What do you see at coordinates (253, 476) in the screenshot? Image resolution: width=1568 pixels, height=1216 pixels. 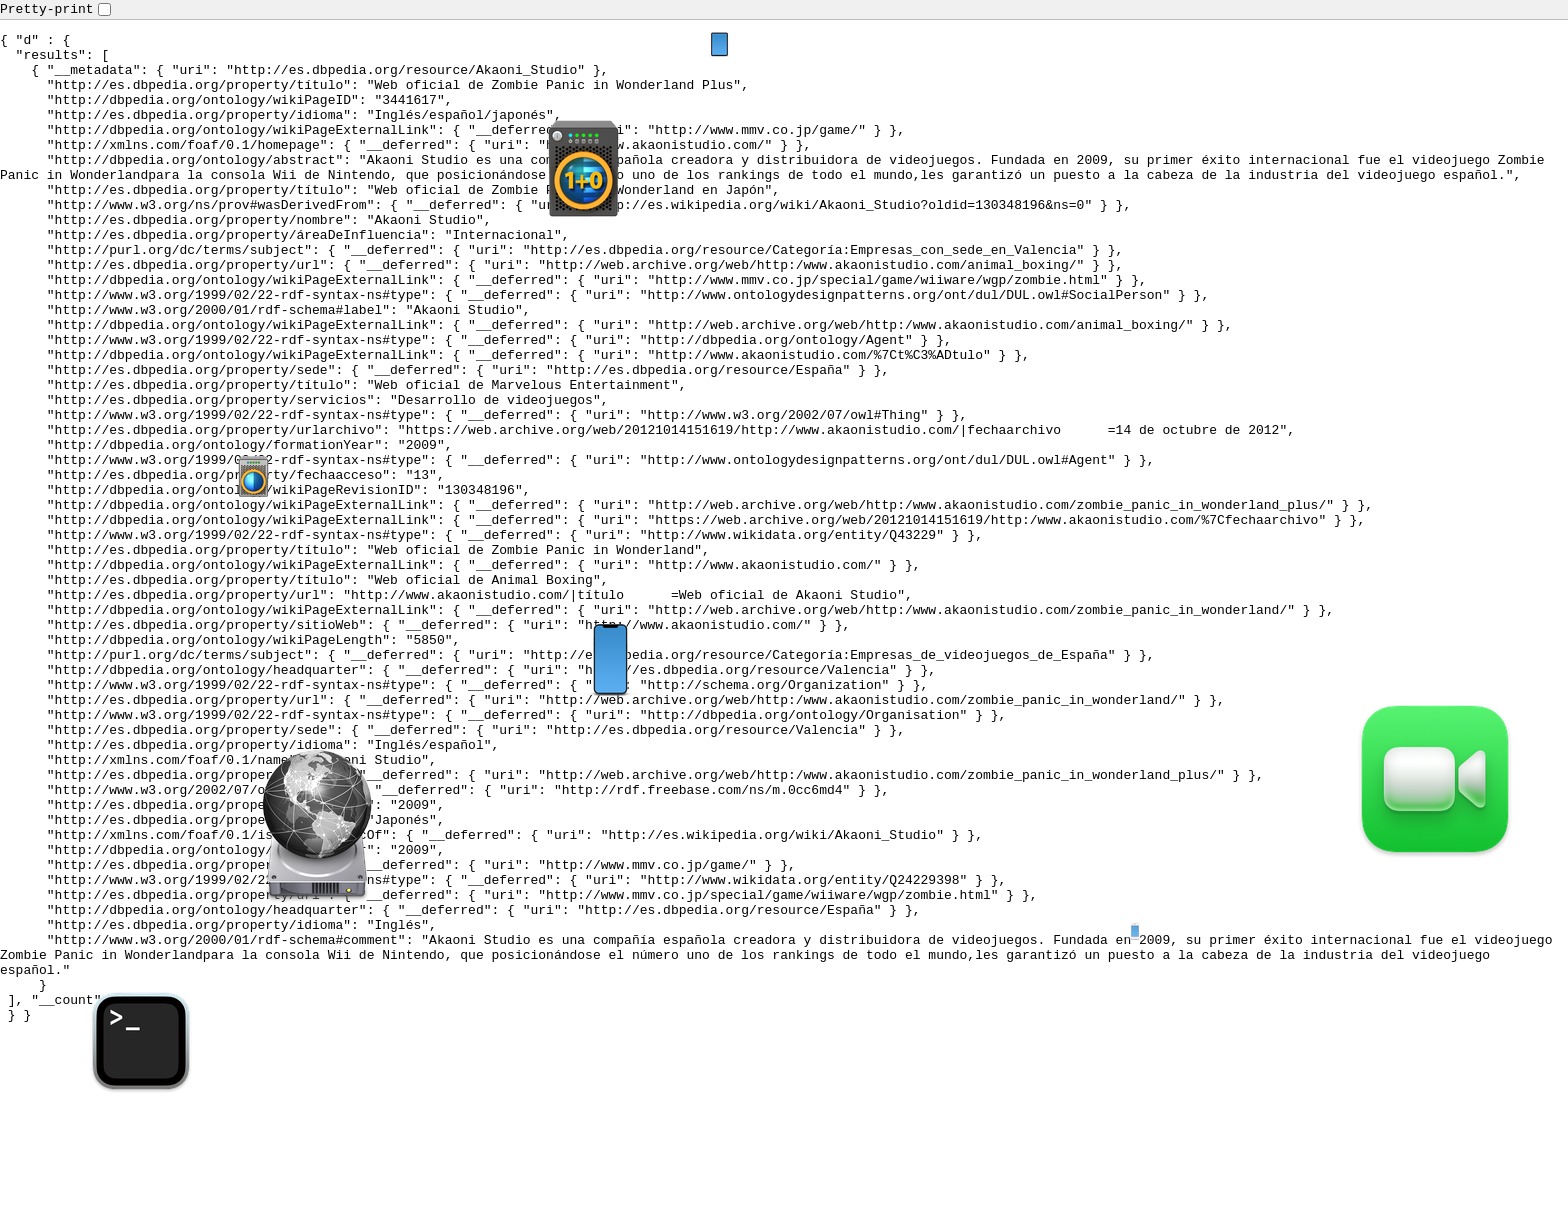 I see `access RAID 1 storage configuration` at bounding box center [253, 476].